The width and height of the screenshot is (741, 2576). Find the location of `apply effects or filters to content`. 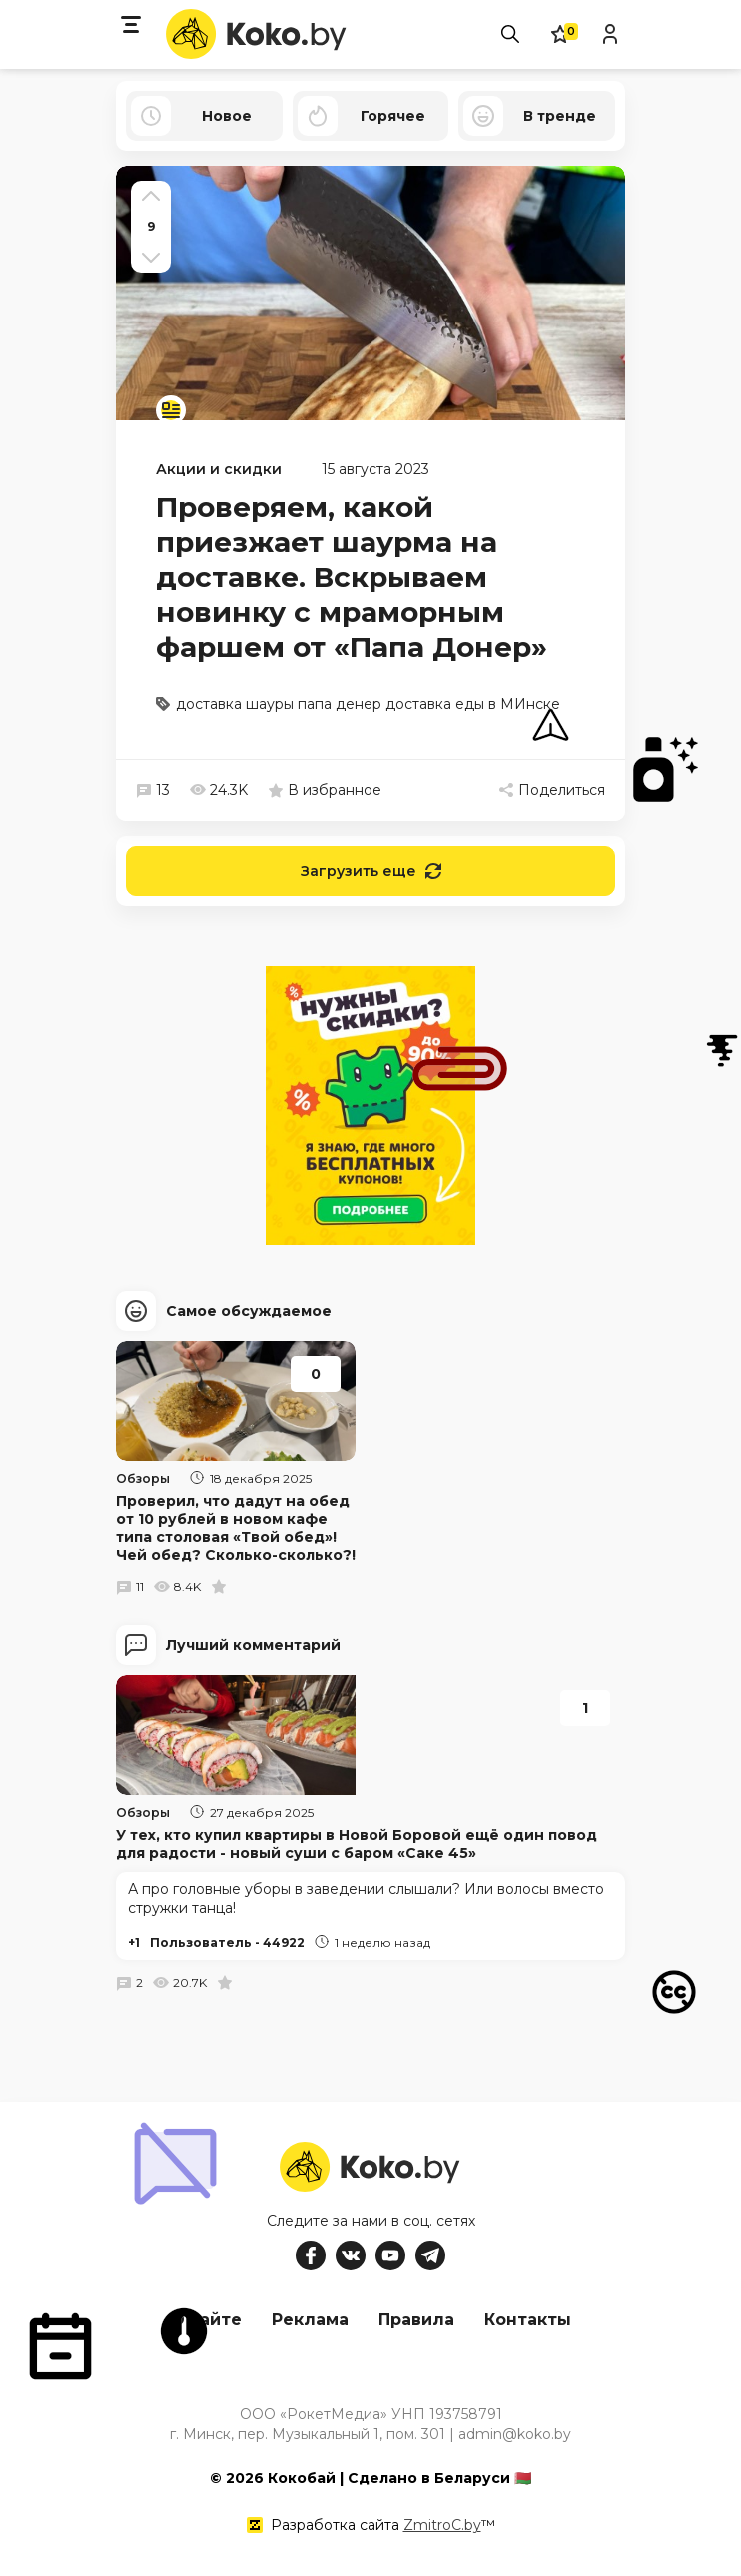

apply effects or filters to content is located at coordinates (661, 769).